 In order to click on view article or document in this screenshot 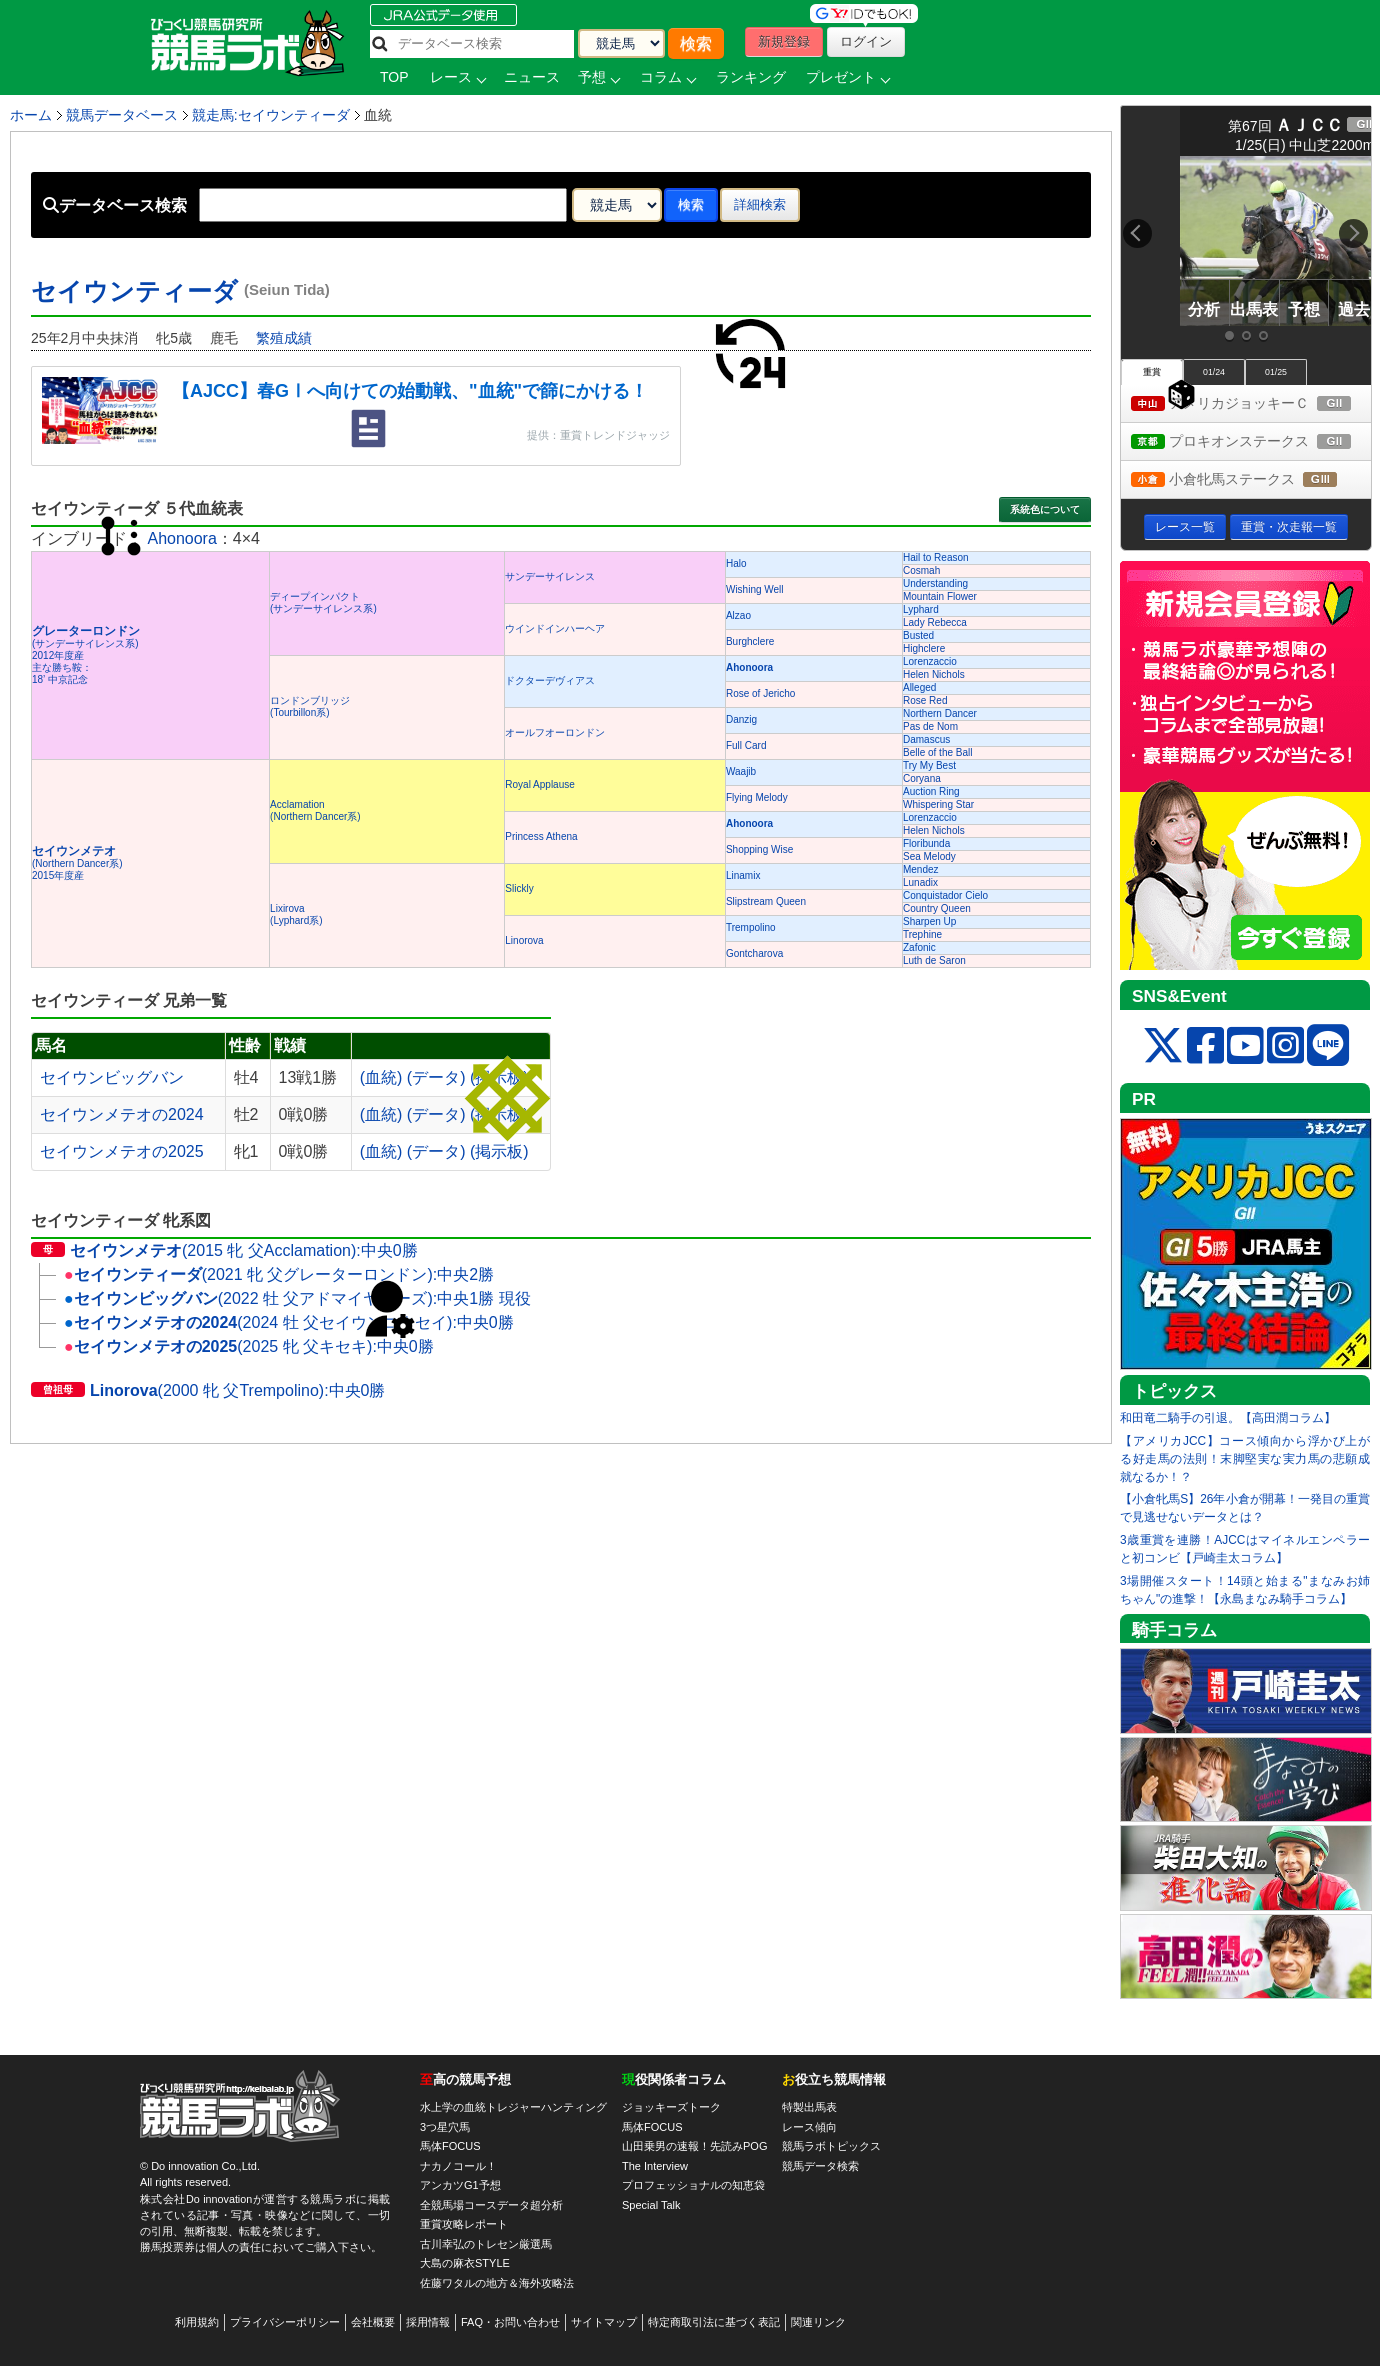, I will do `click(368, 428)`.